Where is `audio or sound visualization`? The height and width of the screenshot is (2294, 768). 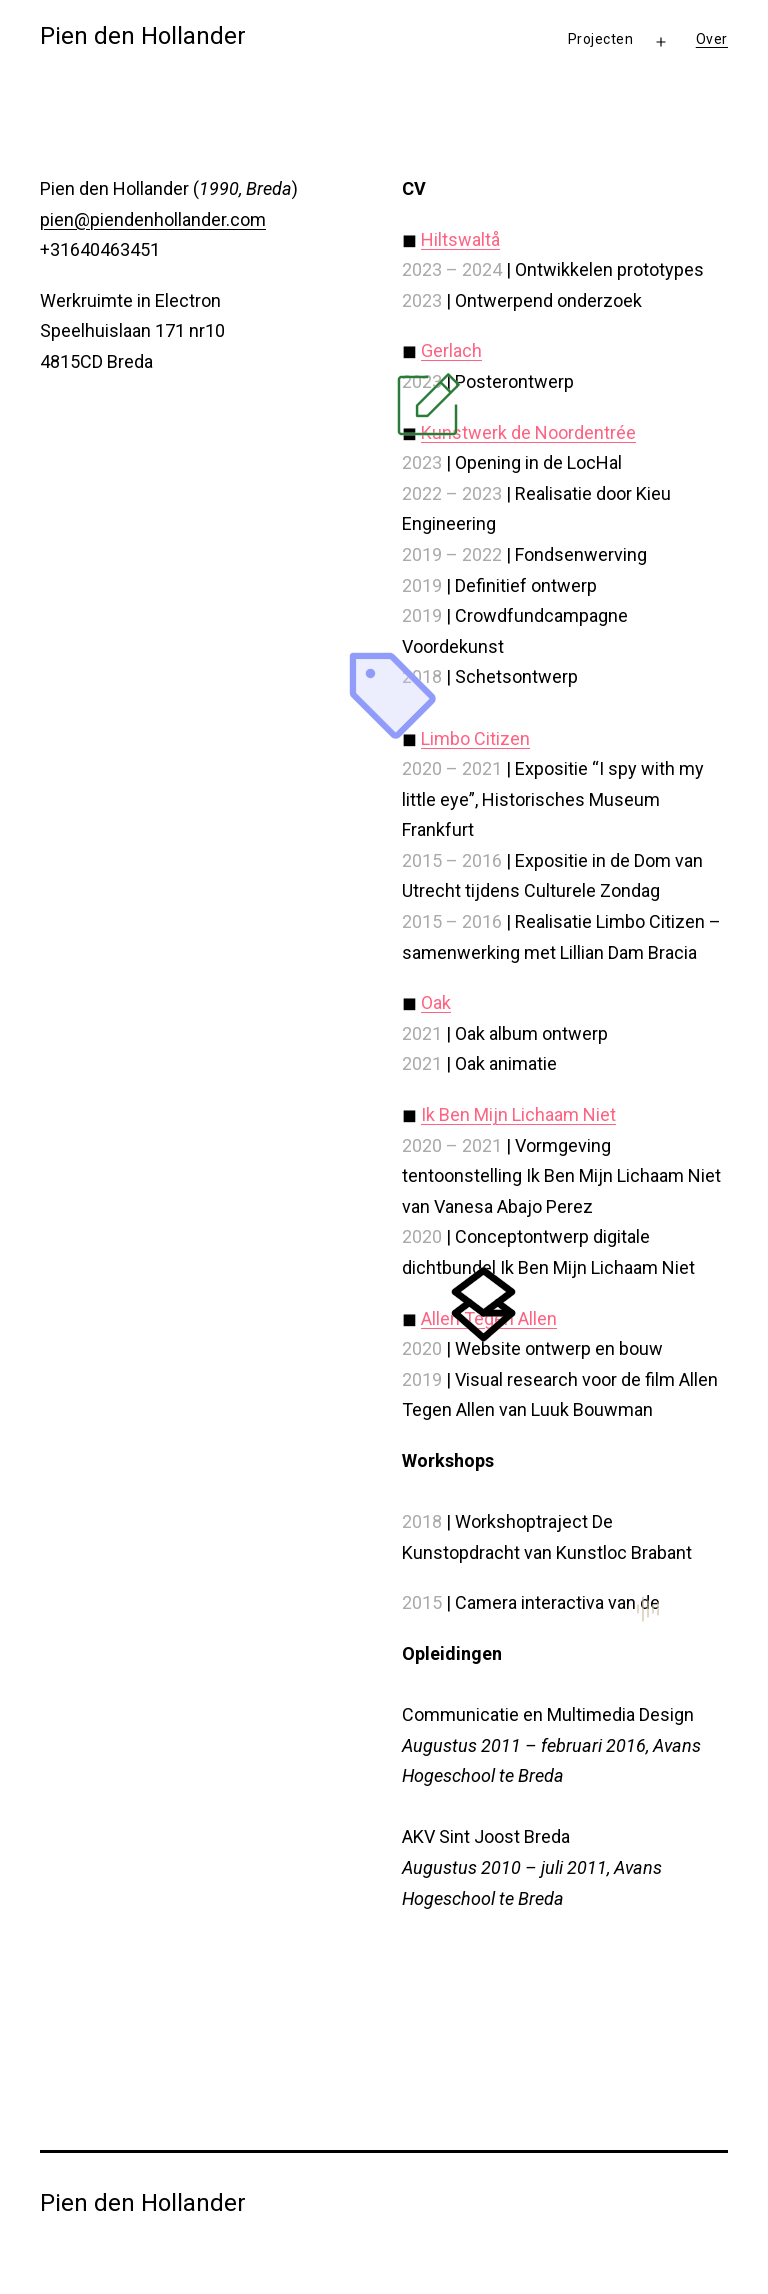
audio or sound visualization is located at coordinates (648, 1609).